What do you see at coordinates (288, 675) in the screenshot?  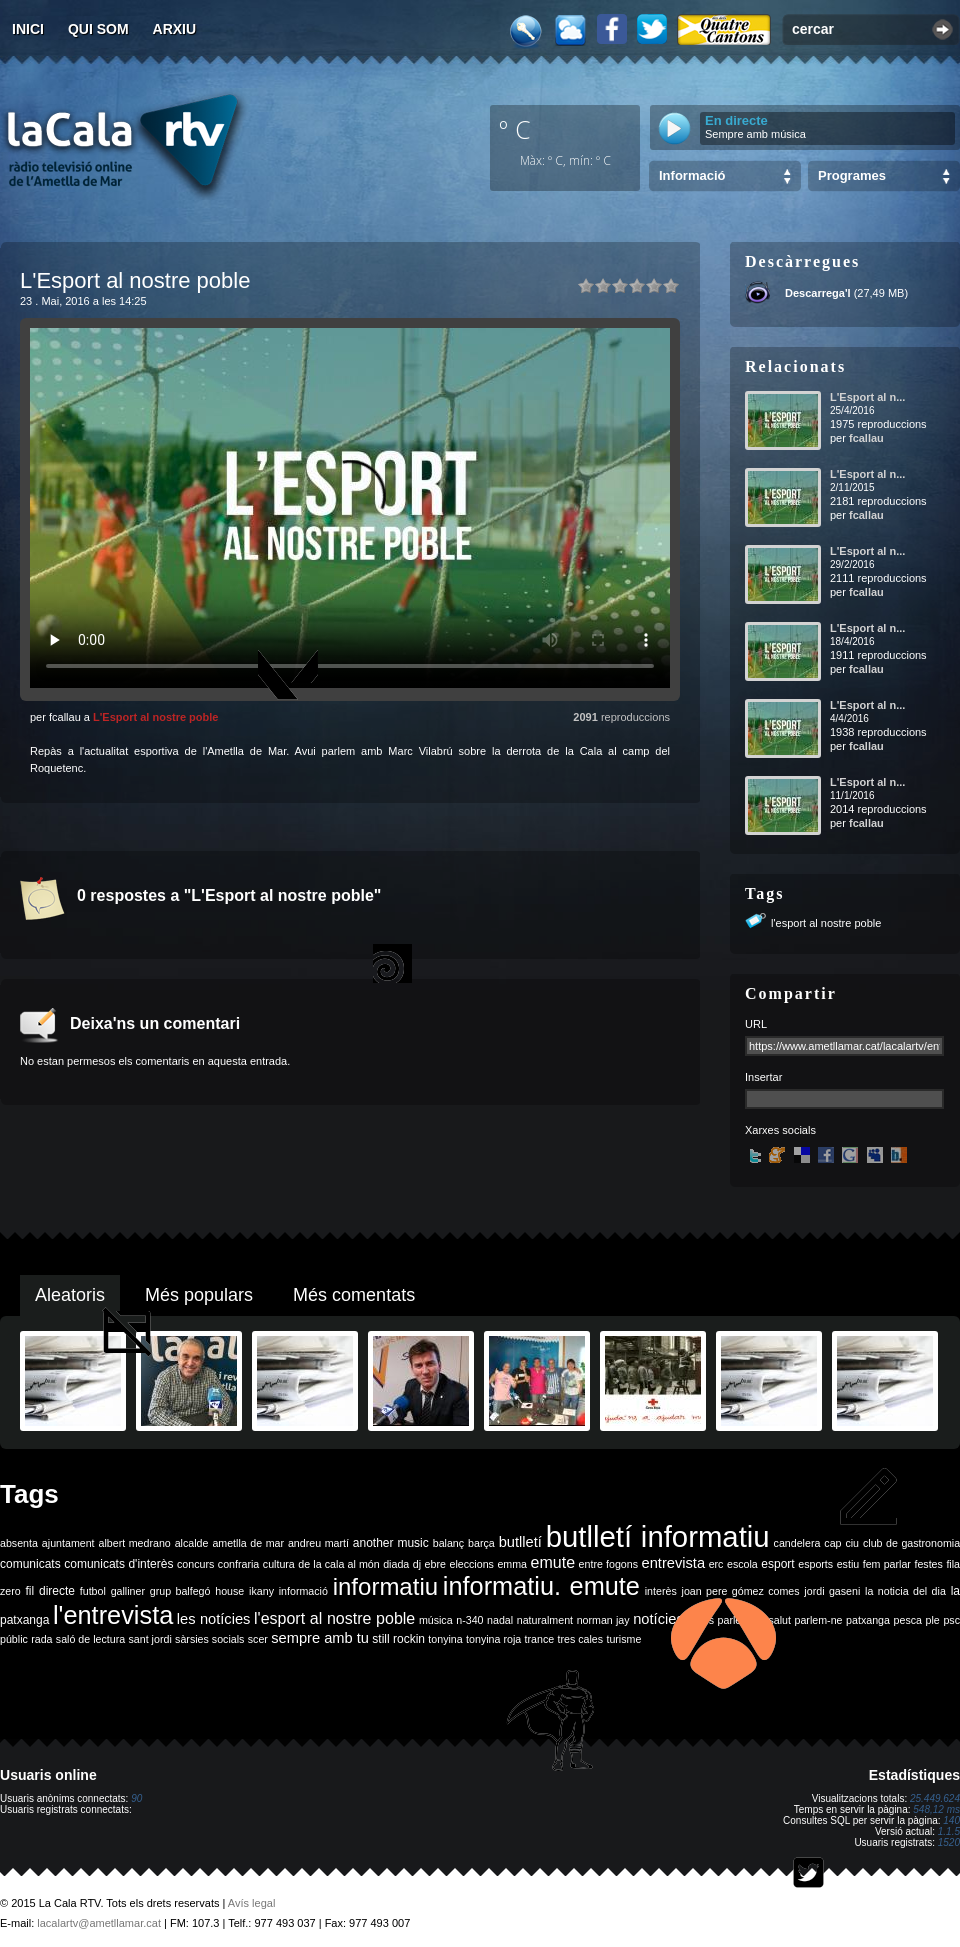 I see `launch valorant game` at bounding box center [288, 675].